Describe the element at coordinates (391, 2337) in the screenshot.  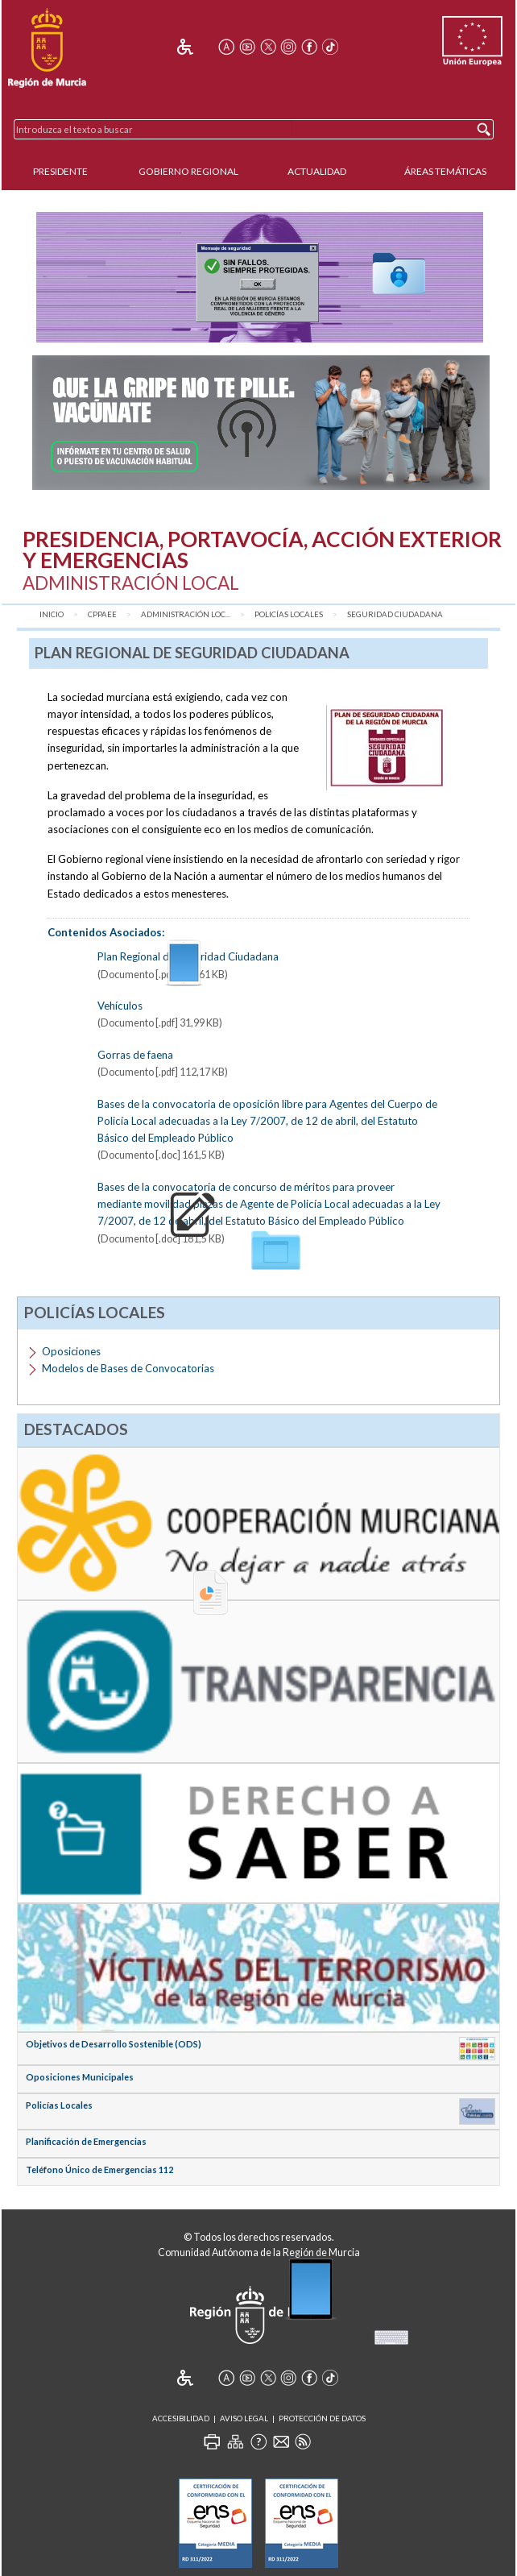
I see `connect a wireless bluetooth keyboard` at that location.